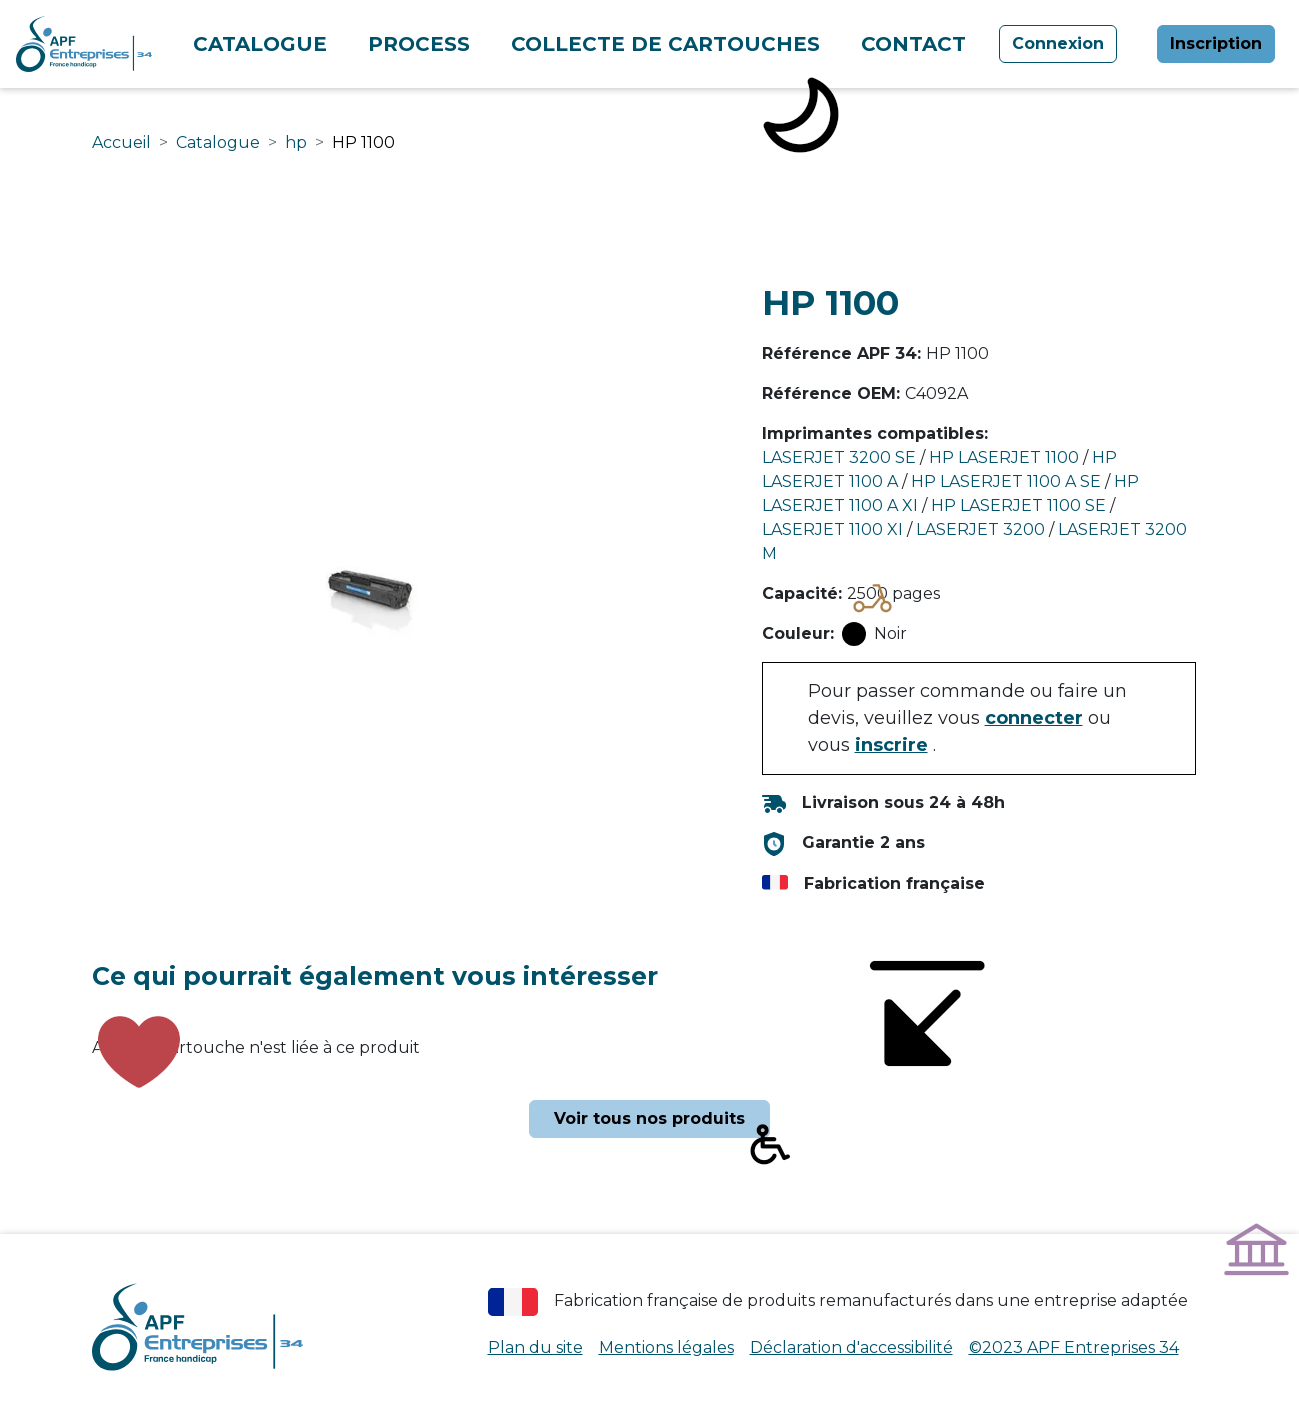  What do you see at coordinates (872, 599) in the screenshot?
I see `select scooter as transportation mode` at bounding box center [872, 599].